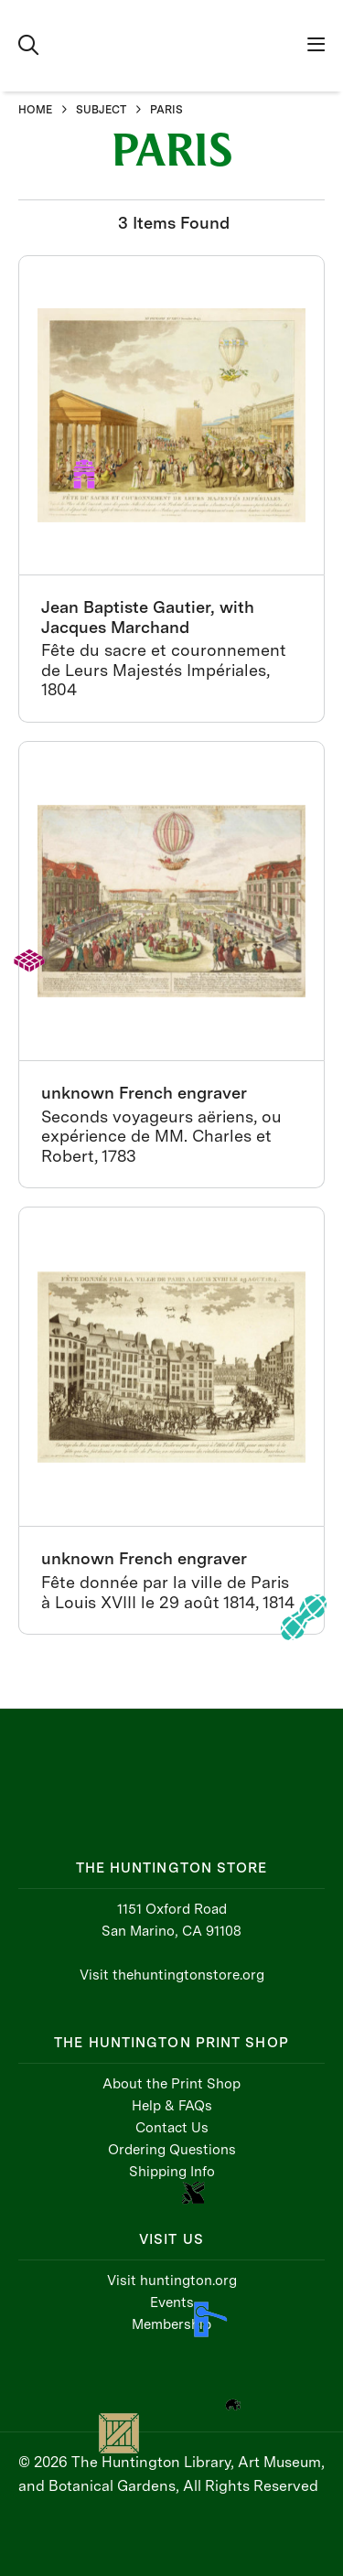 The width and height of the screenshot is (343, 2576). Describe the element at coordinates (193, 2193) in the screenshot. I see `split wood or gather firewood in a crafting game` at that location.